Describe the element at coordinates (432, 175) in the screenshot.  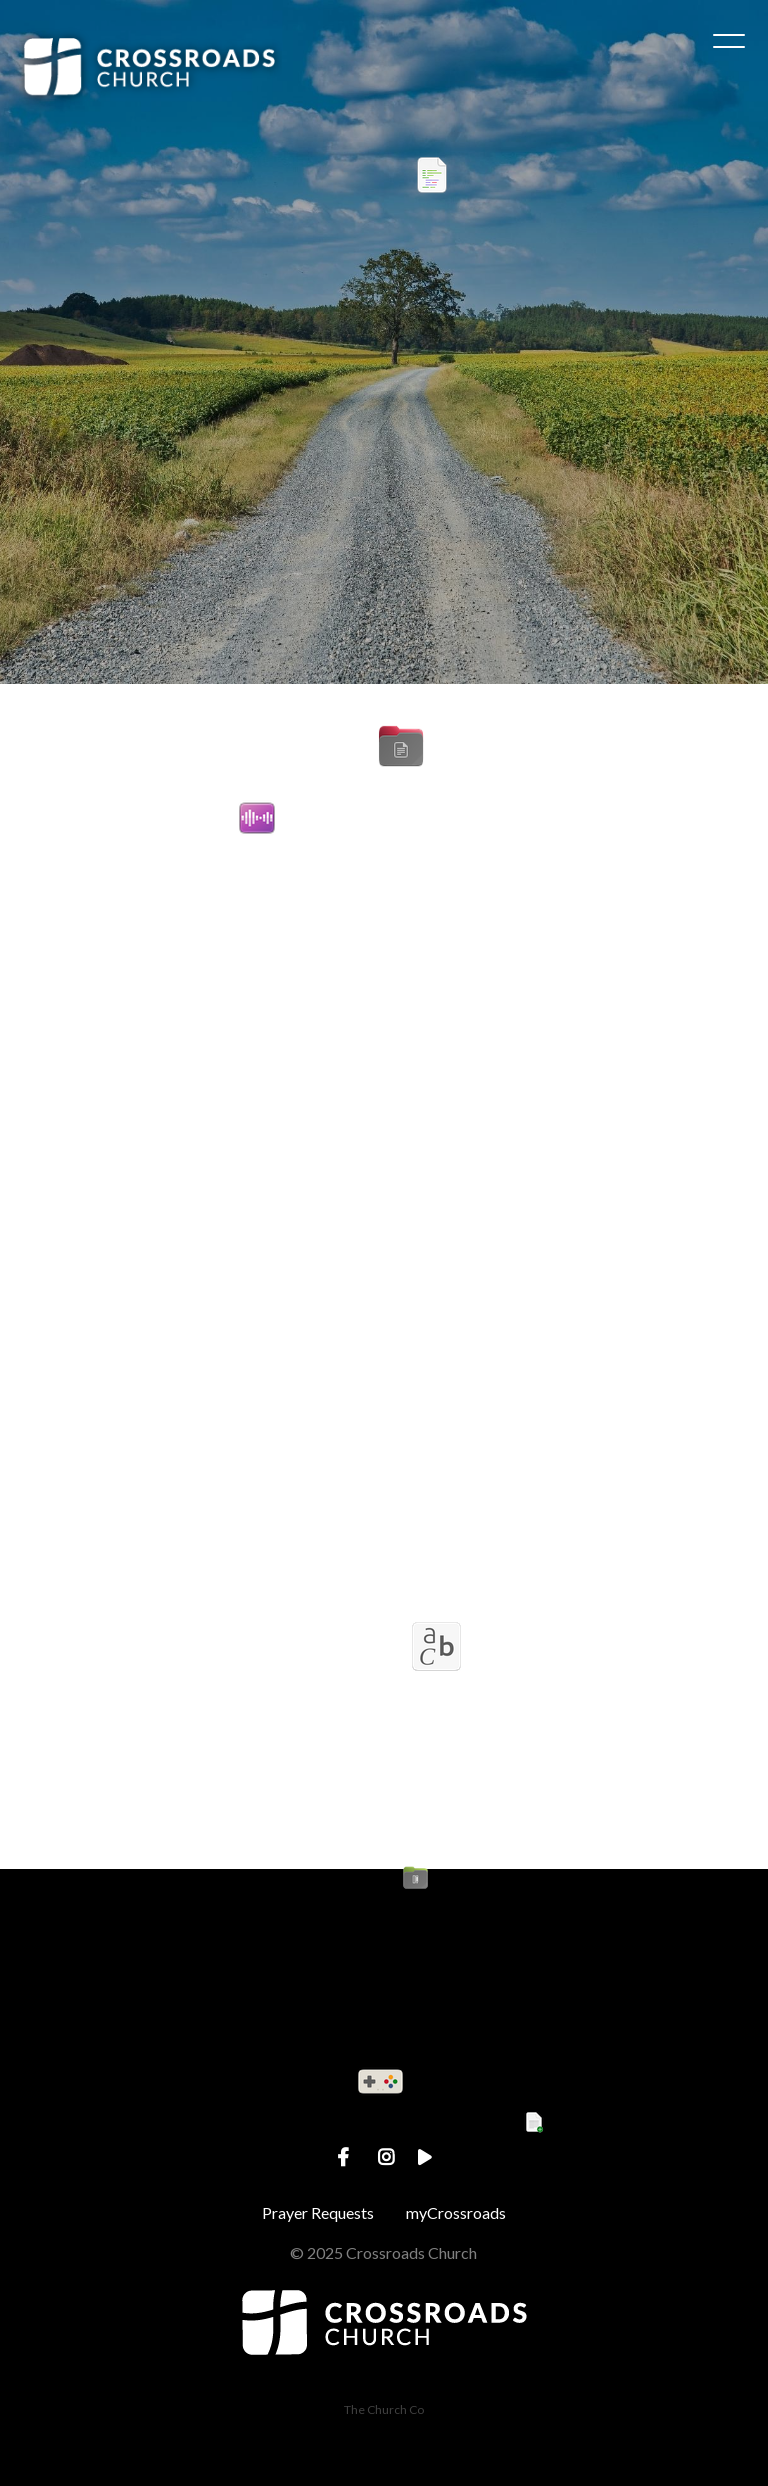
I see `indicates a COBOL source code file` at that location.